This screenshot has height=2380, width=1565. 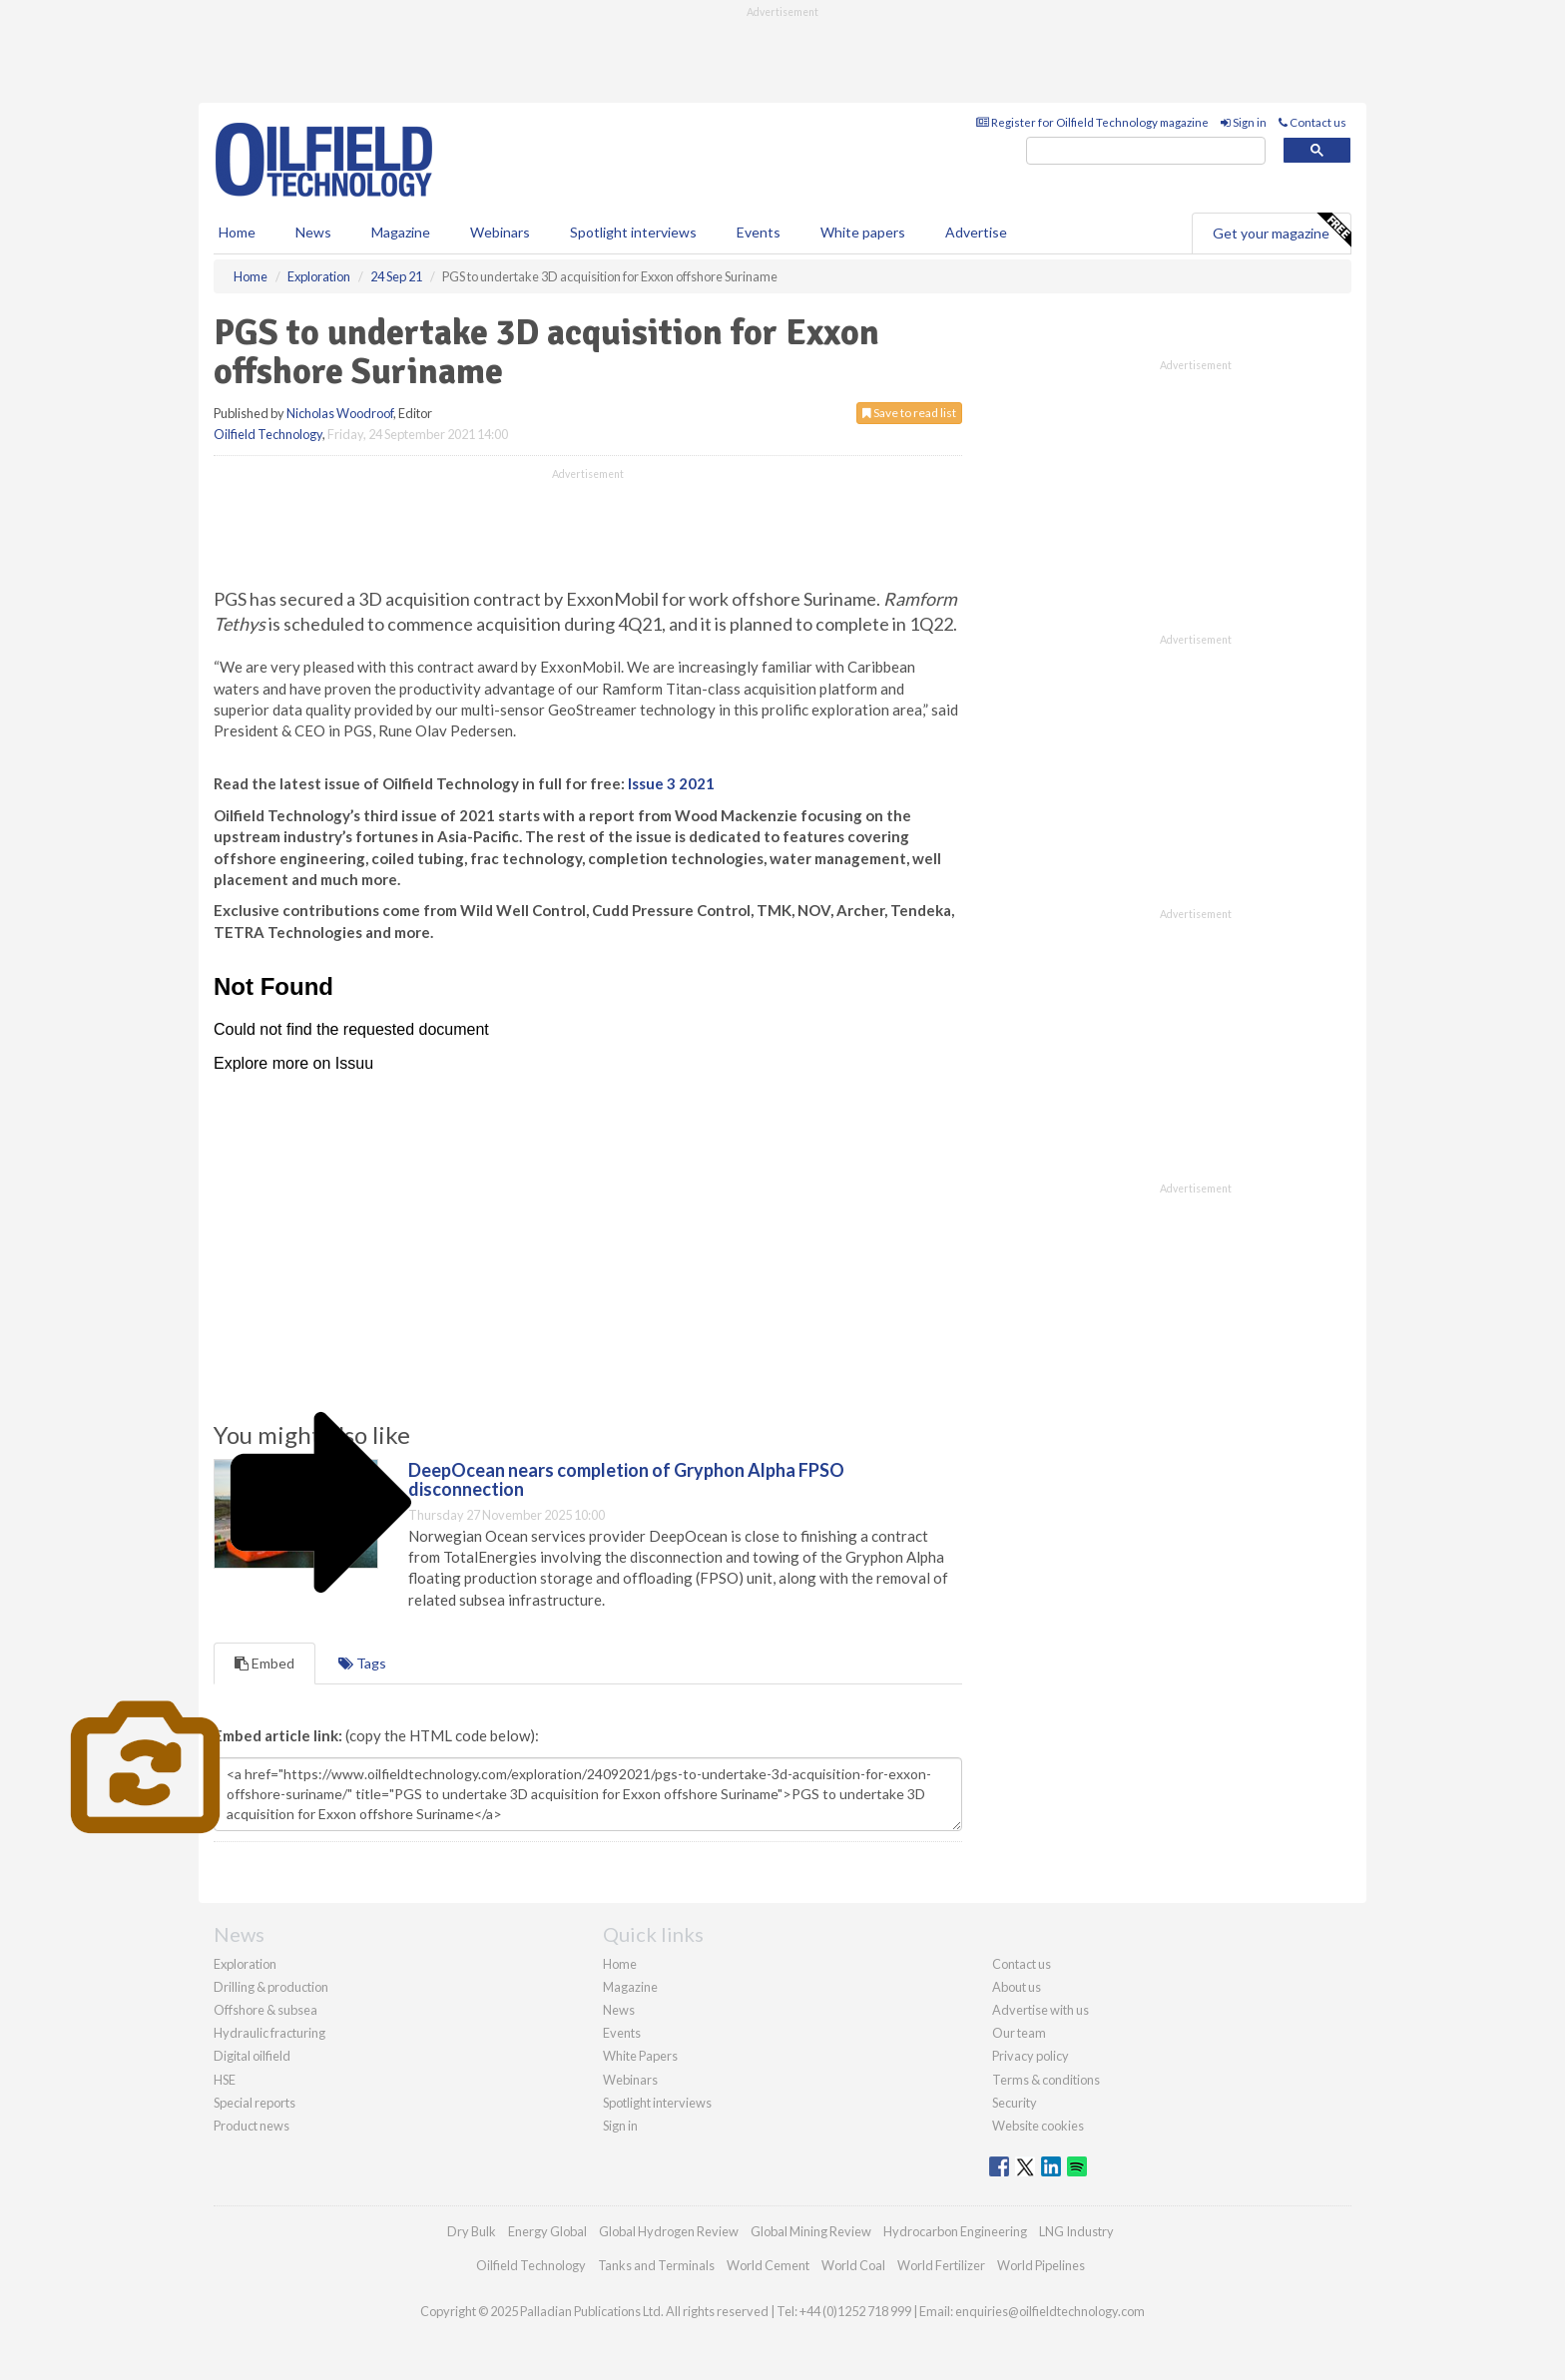 I want to click on switch between front and rear camera, so click(x=145, y=1769).